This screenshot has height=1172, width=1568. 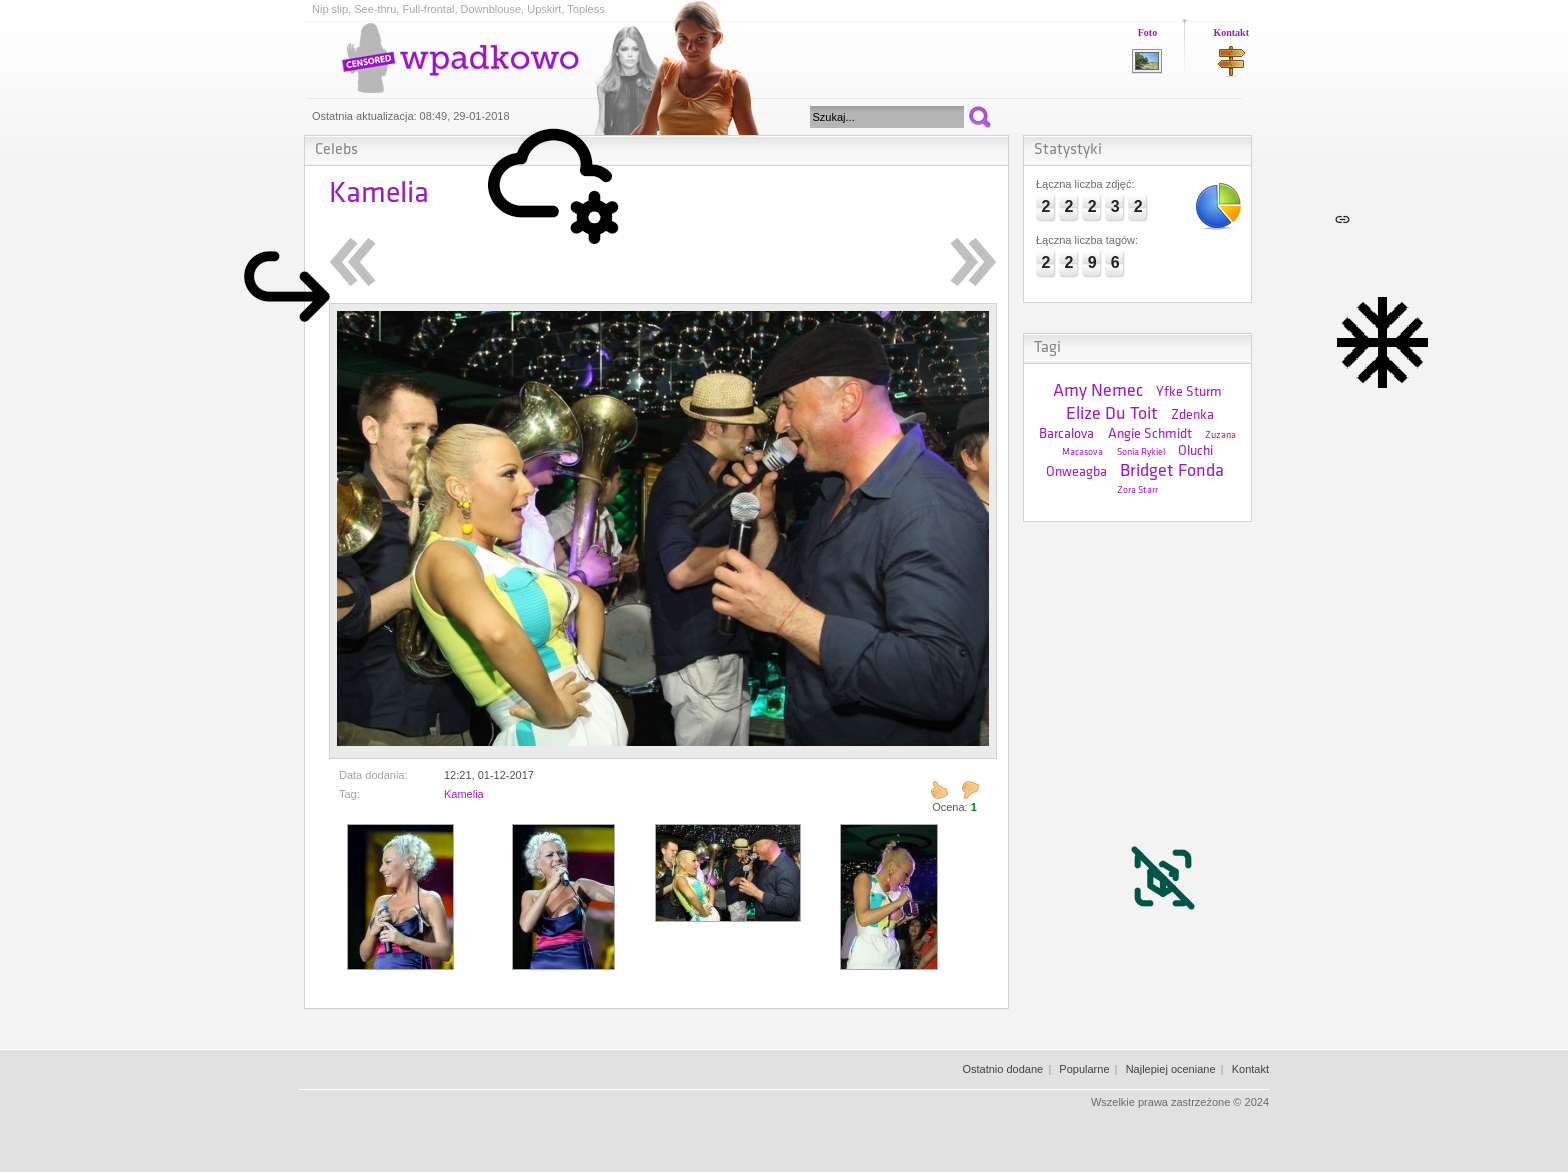 What do you see at coordinates (1382, 342) in the screenshot?
I see `toggle air conditioning or cooling mode` at bounding box center [1382, 342].